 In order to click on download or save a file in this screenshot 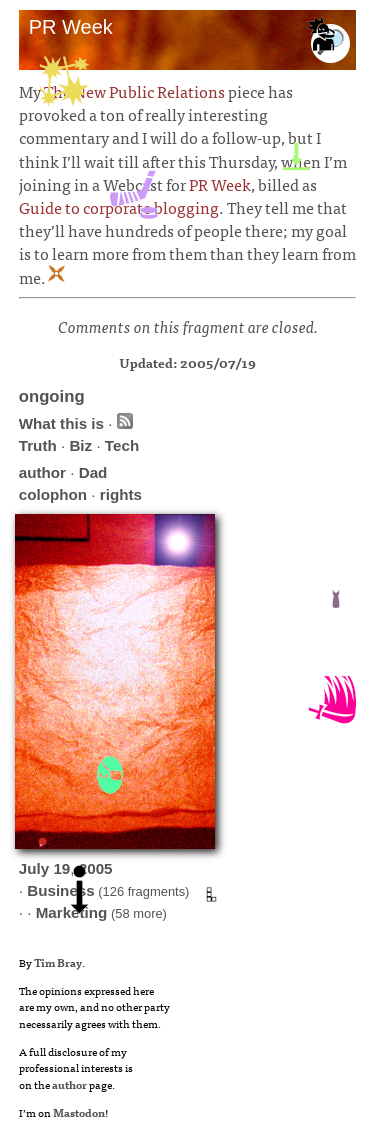, I will do `click(296, 156)`.